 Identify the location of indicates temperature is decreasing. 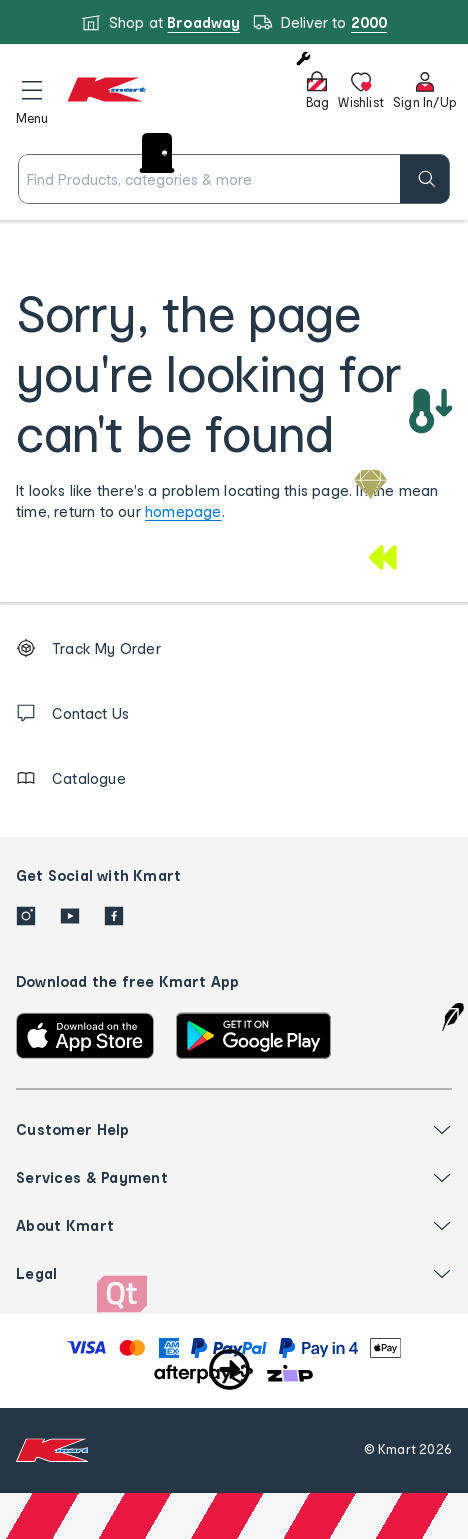
(430, 411).